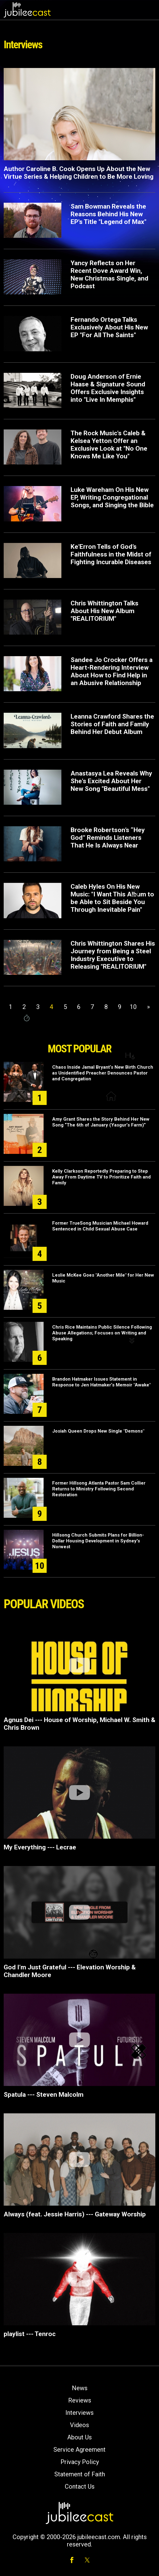 The height and width of the screenshot is (2576, 159). What do you see at coordinates (132, 1341) in the screenshot?
I see `scroll down or view more content` at bounding box center [132, 1341].